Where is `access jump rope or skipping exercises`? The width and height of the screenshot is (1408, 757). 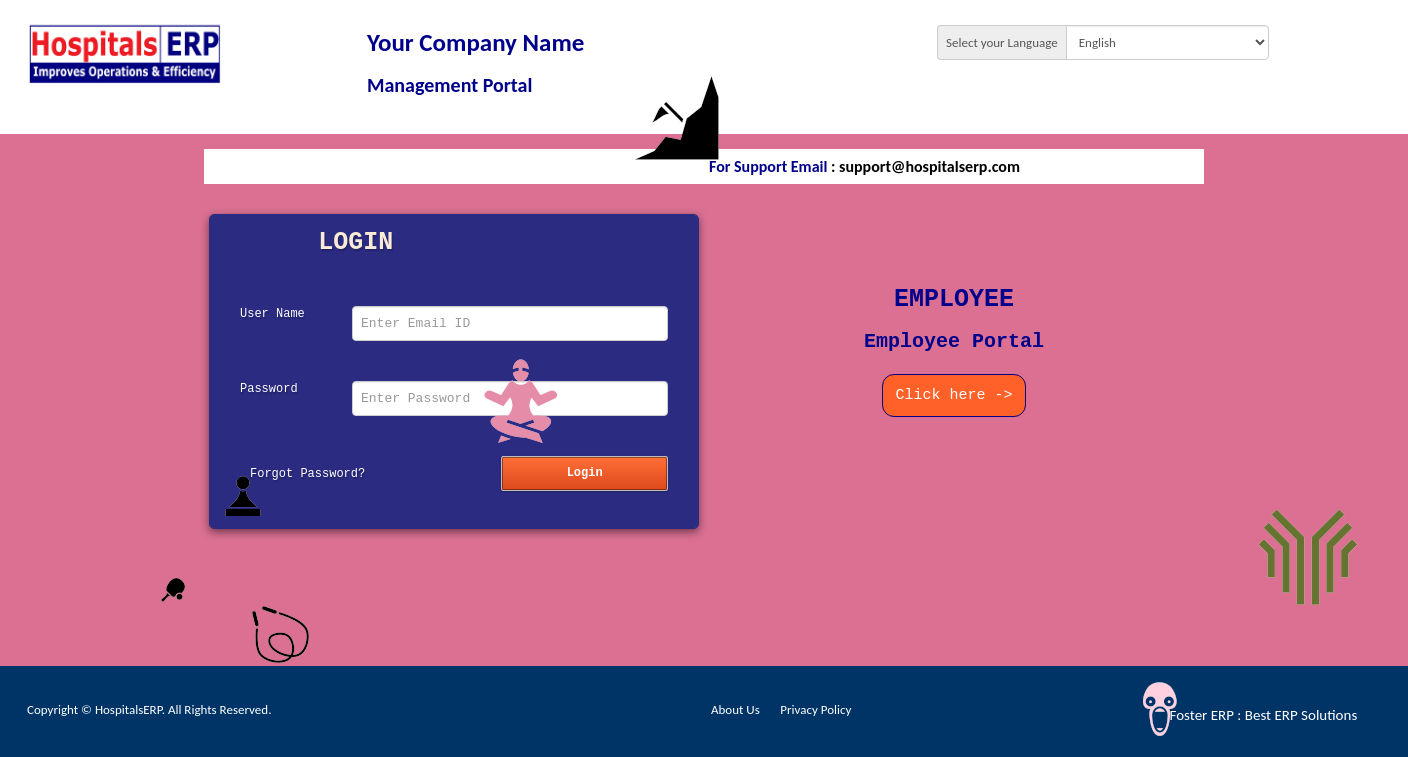
access jump rope or skipping exercises is located at coordinates (280, 634).